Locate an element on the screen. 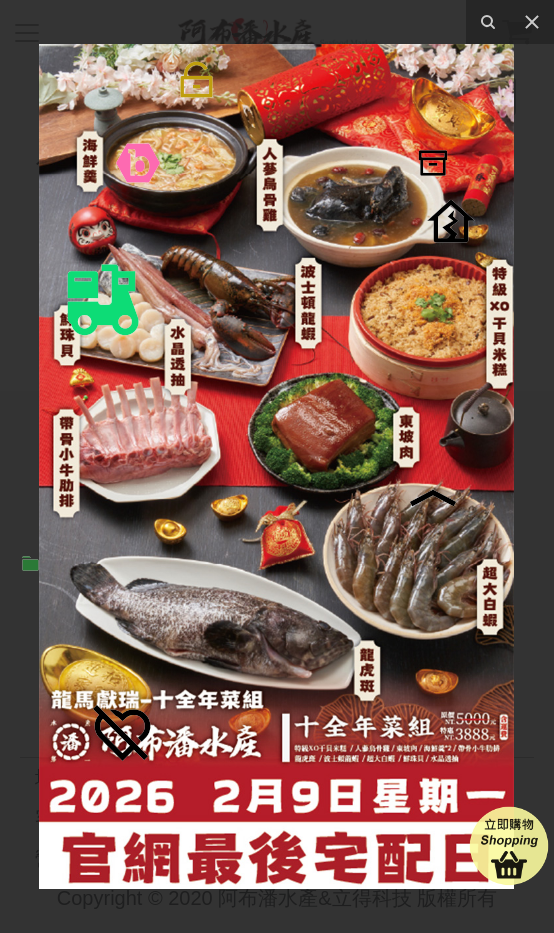  open folder to view files is located at coordinates (30, 563).